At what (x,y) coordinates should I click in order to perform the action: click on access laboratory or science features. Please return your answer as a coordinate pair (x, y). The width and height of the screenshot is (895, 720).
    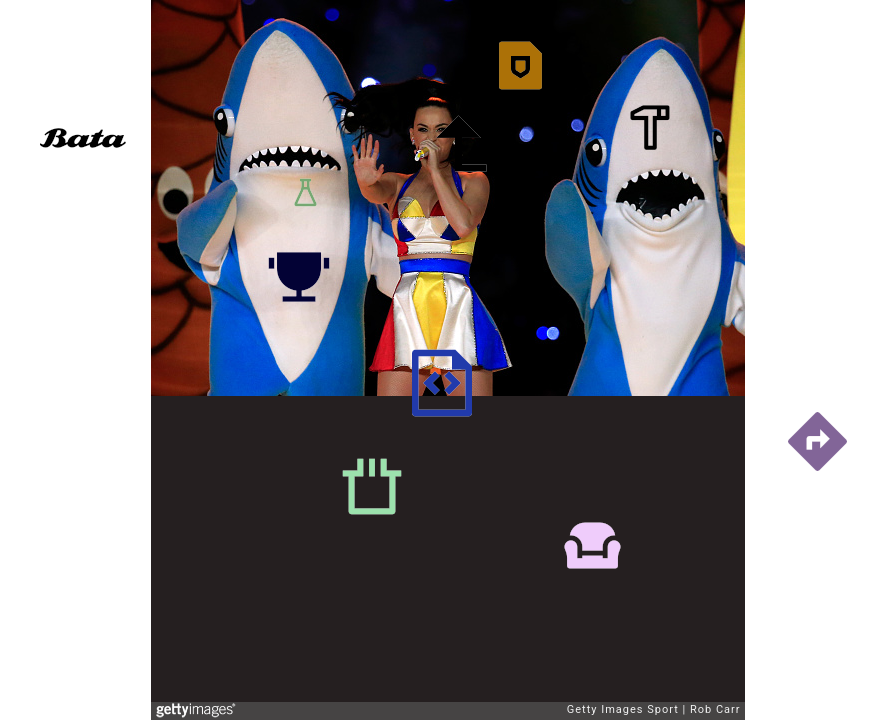
    Looking at the image, I should click on (305, 192).